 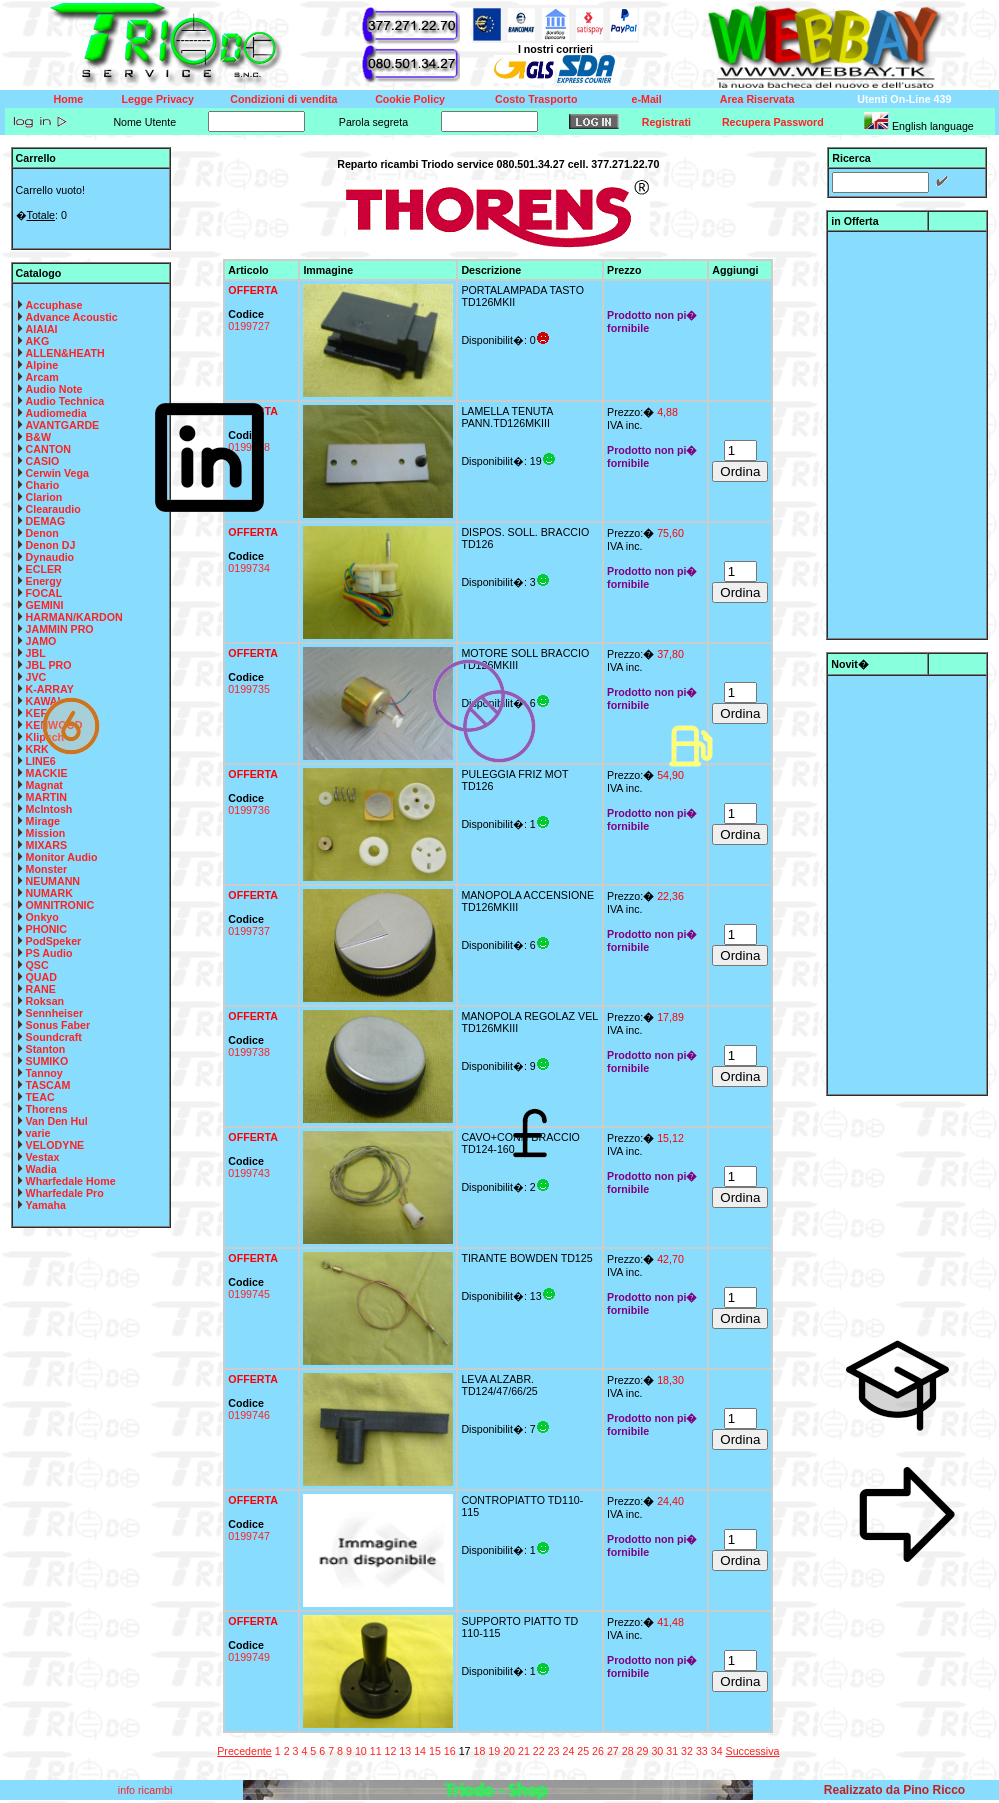 What do you see at coordinates (903, 1514) in the screenshot?
I see `navigate to the next item or step` at bounding box center [903, 1514].